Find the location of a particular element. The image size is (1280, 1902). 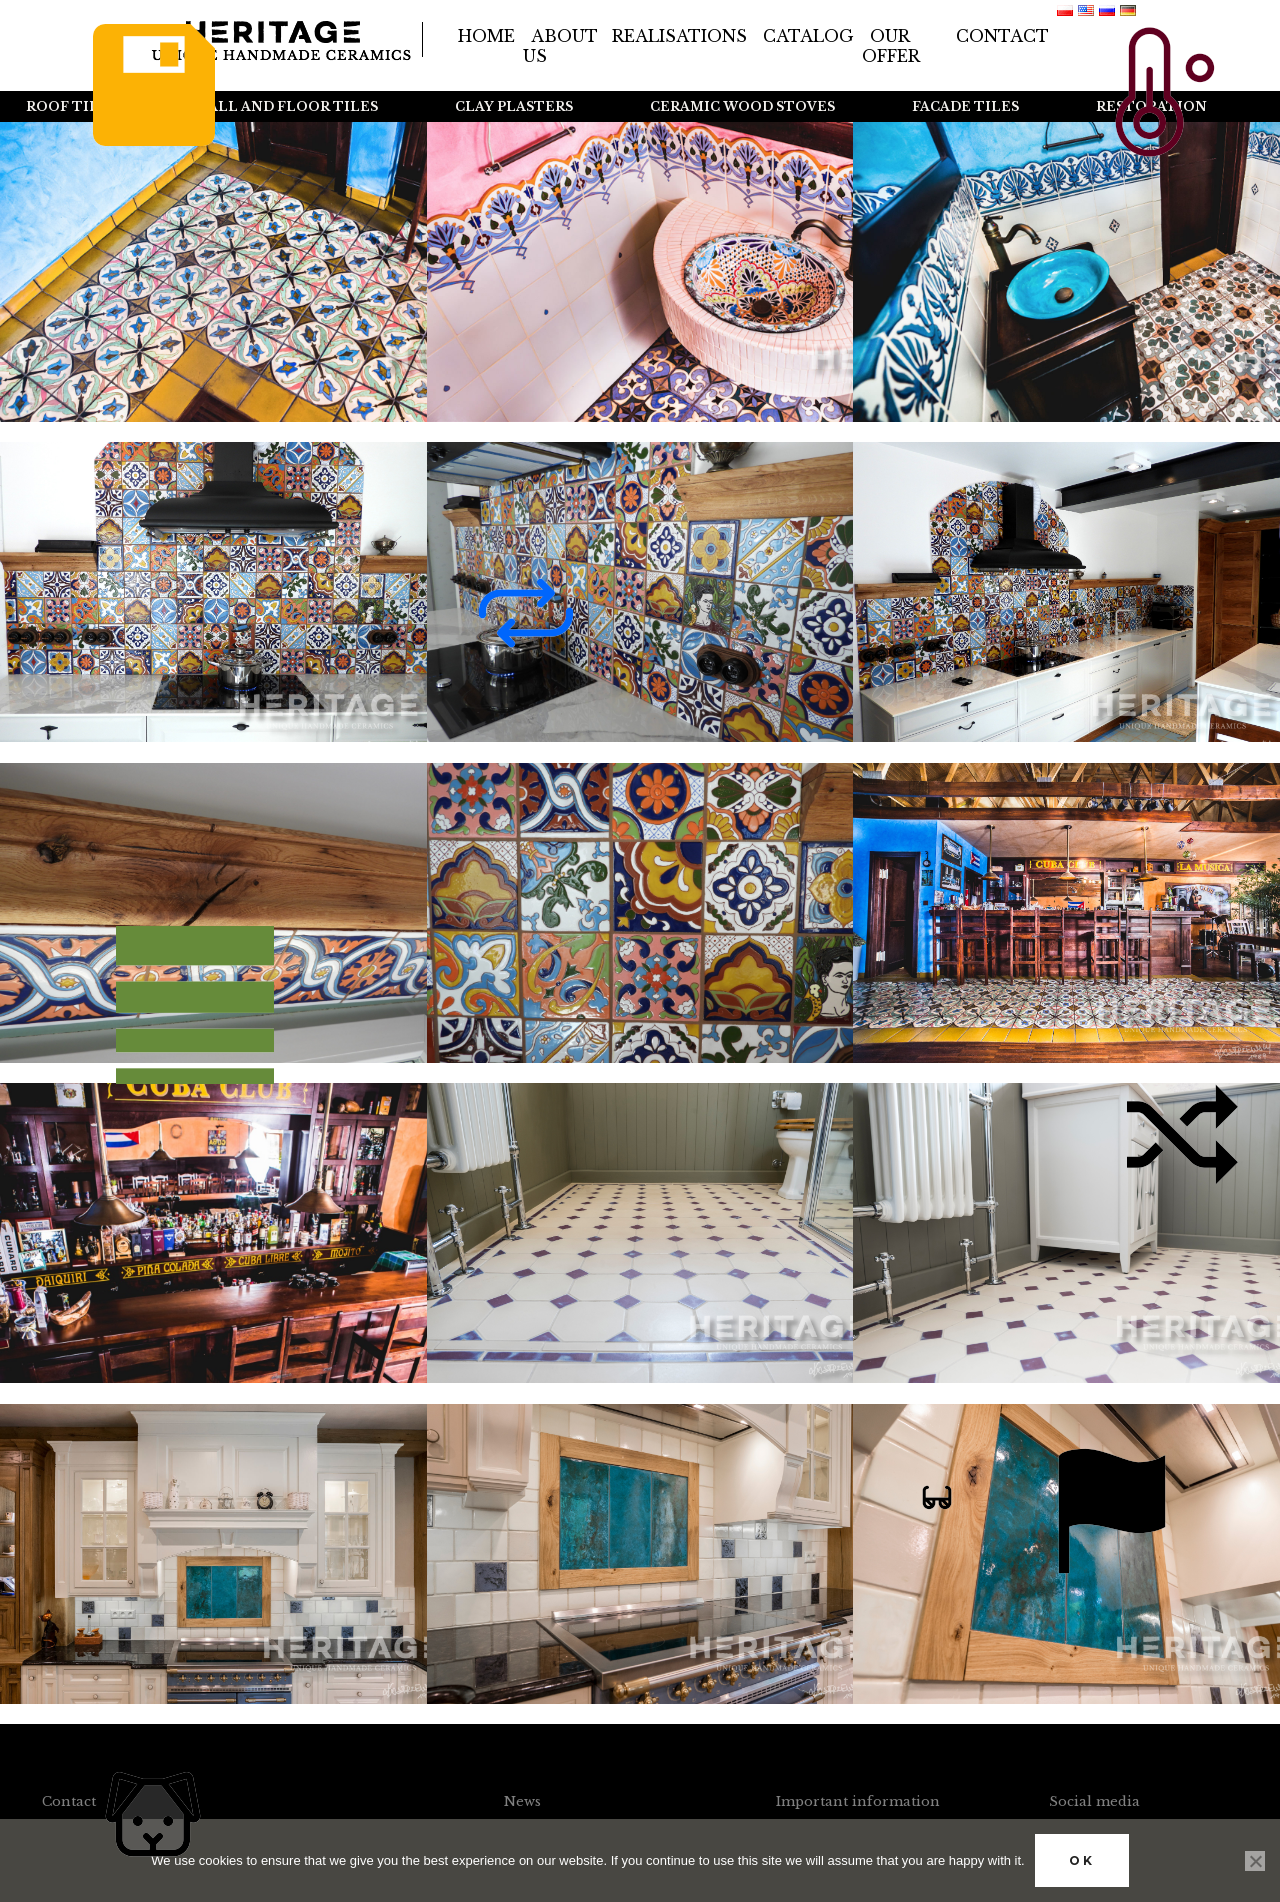

toggle cool or casual display mode is located at coordinates (937, 1498).